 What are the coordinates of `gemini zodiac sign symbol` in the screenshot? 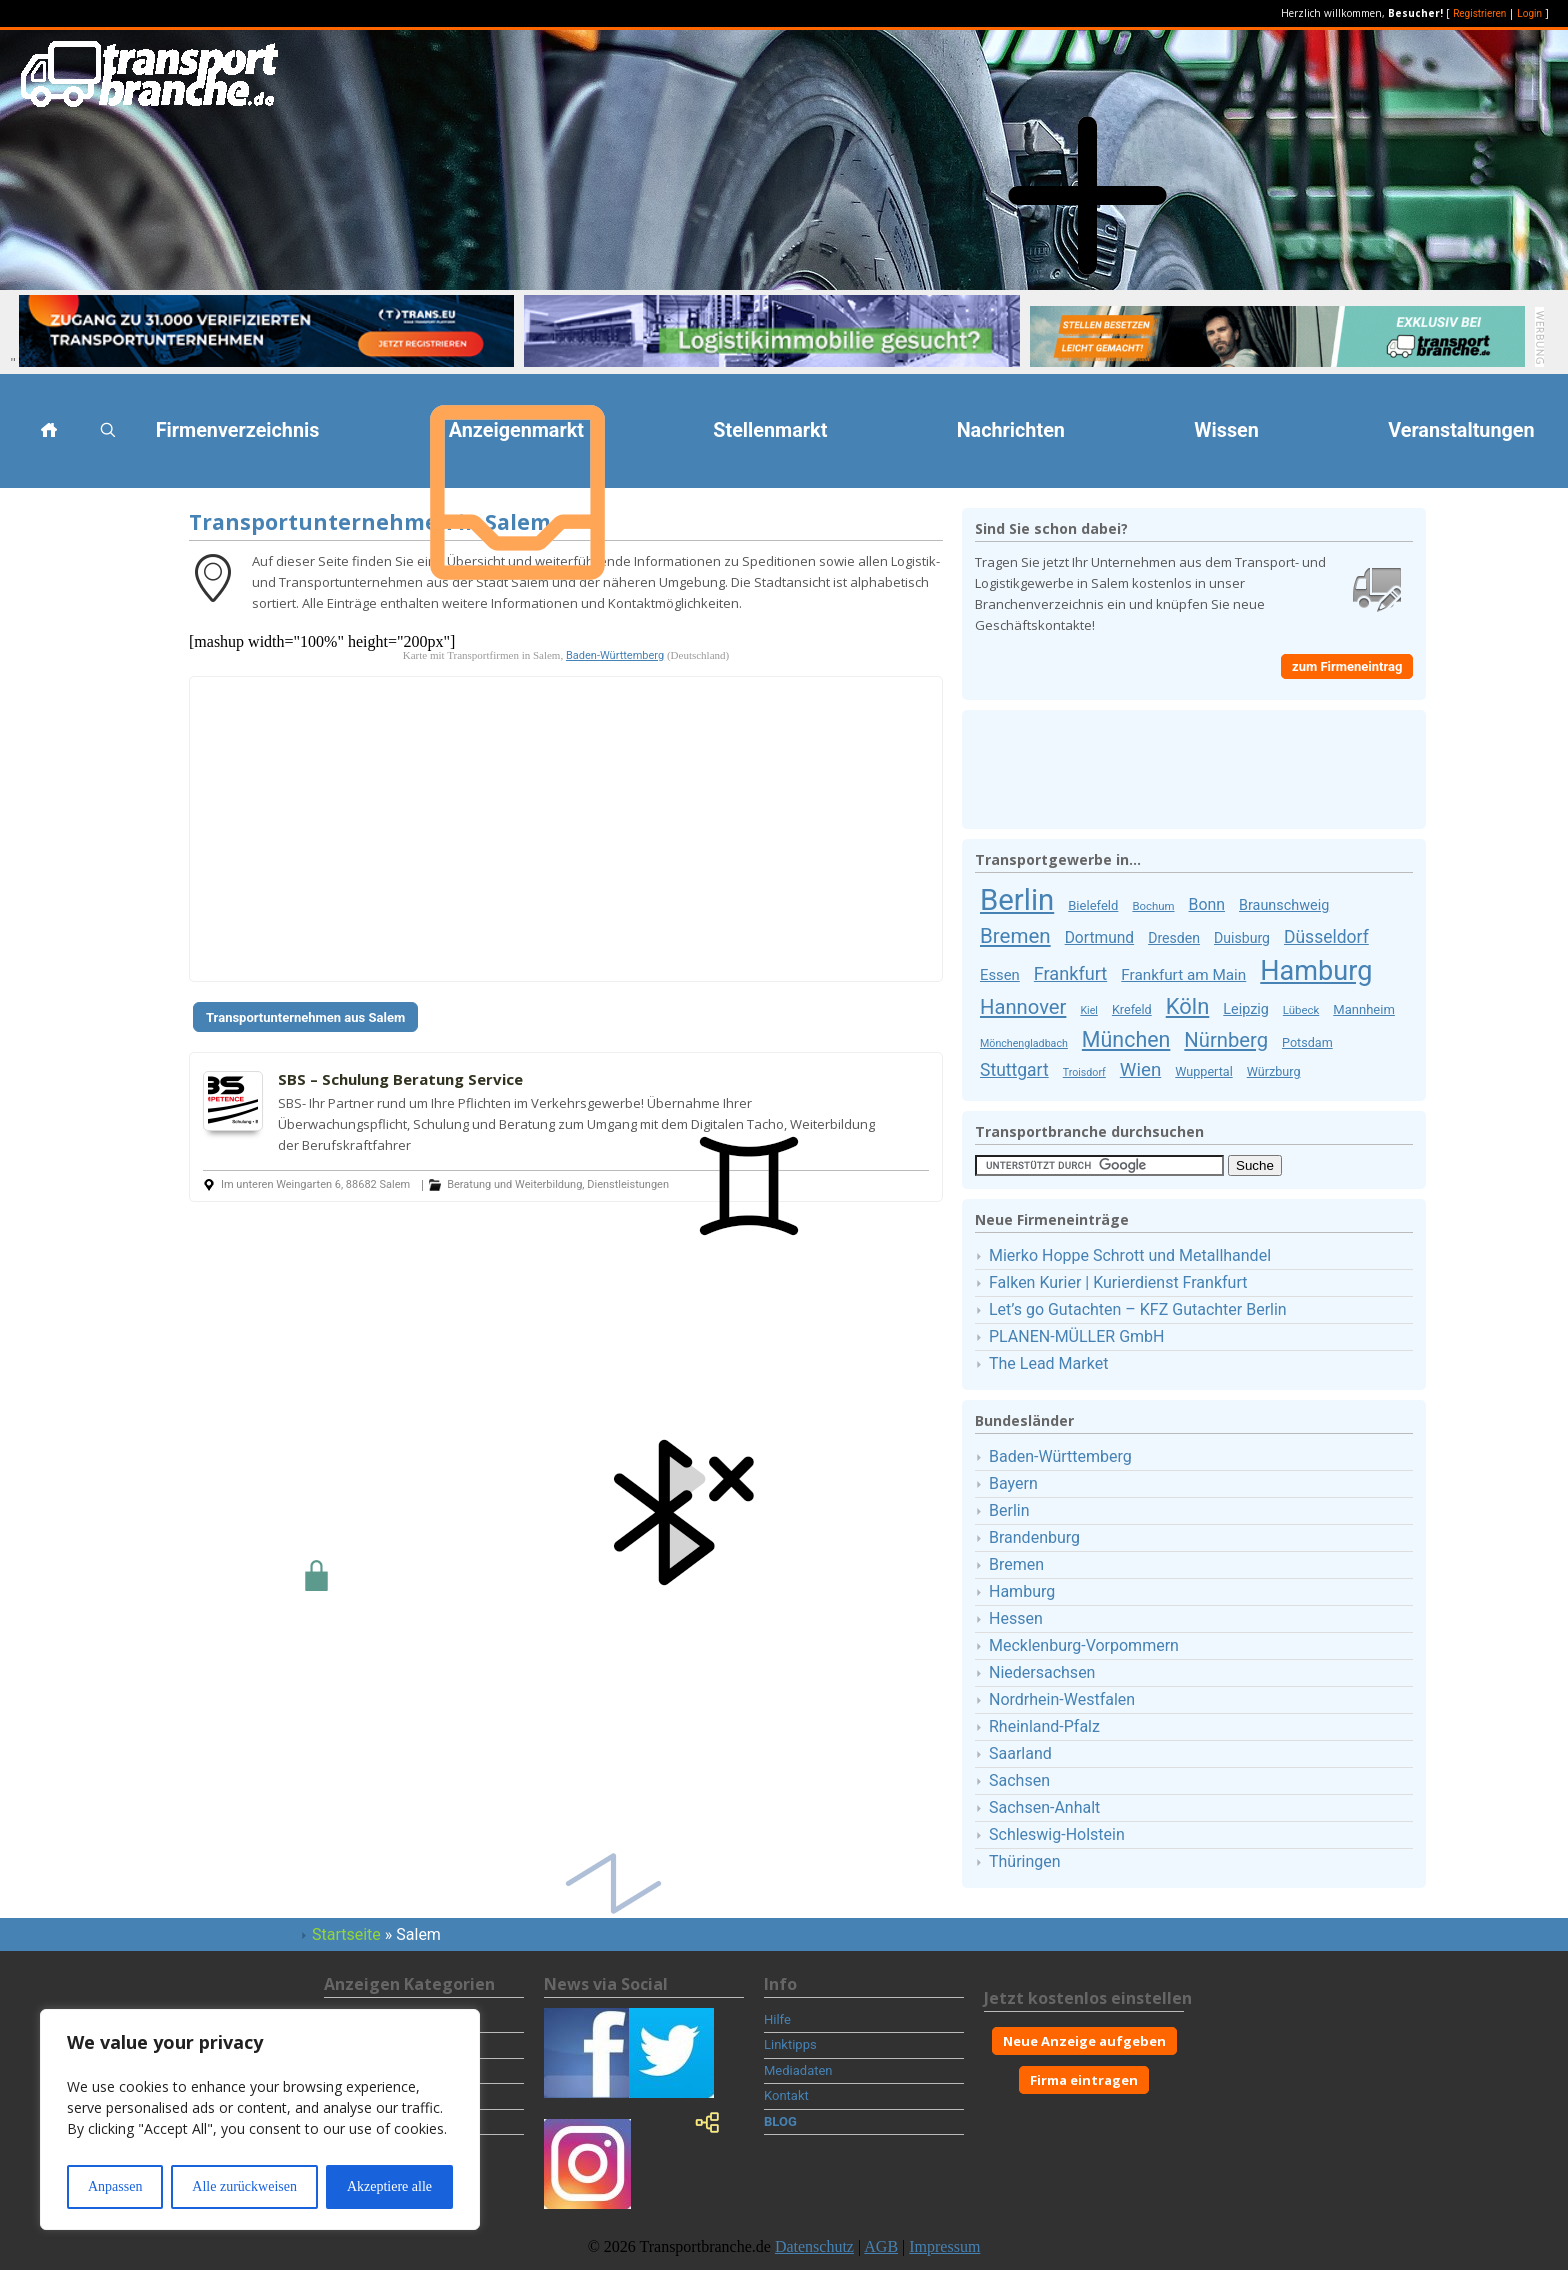 It's located at (749, 1186).